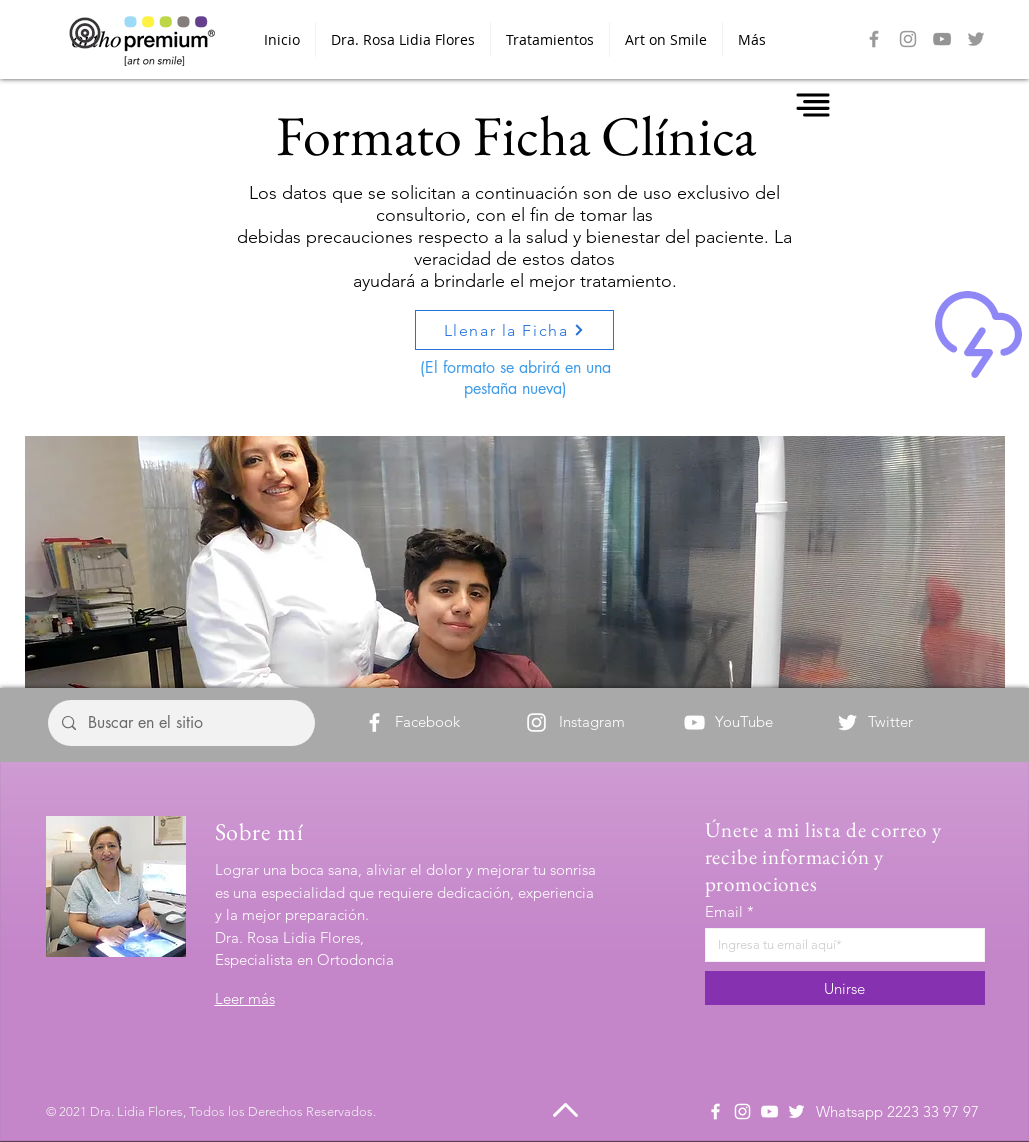 Image resolution: width=1029 pixels, height=1142 pixels. What do you see at coordinates (85, 33) in the screenshot?
I see `set a goal or target` at bounding box center [85, 33].